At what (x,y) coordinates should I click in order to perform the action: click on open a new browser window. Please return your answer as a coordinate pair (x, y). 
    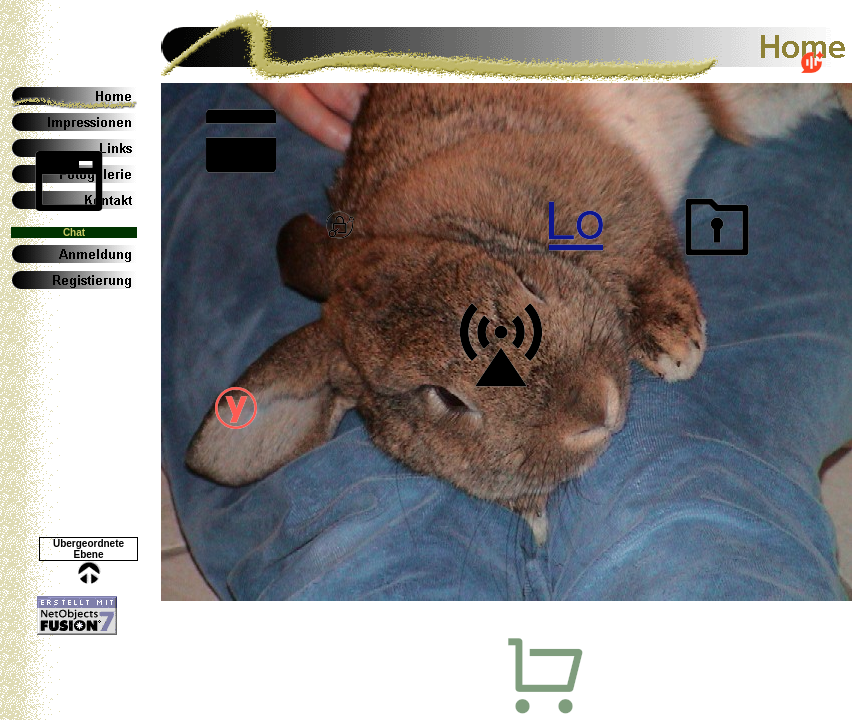
    Looking at the image, I should click on (69, 181).